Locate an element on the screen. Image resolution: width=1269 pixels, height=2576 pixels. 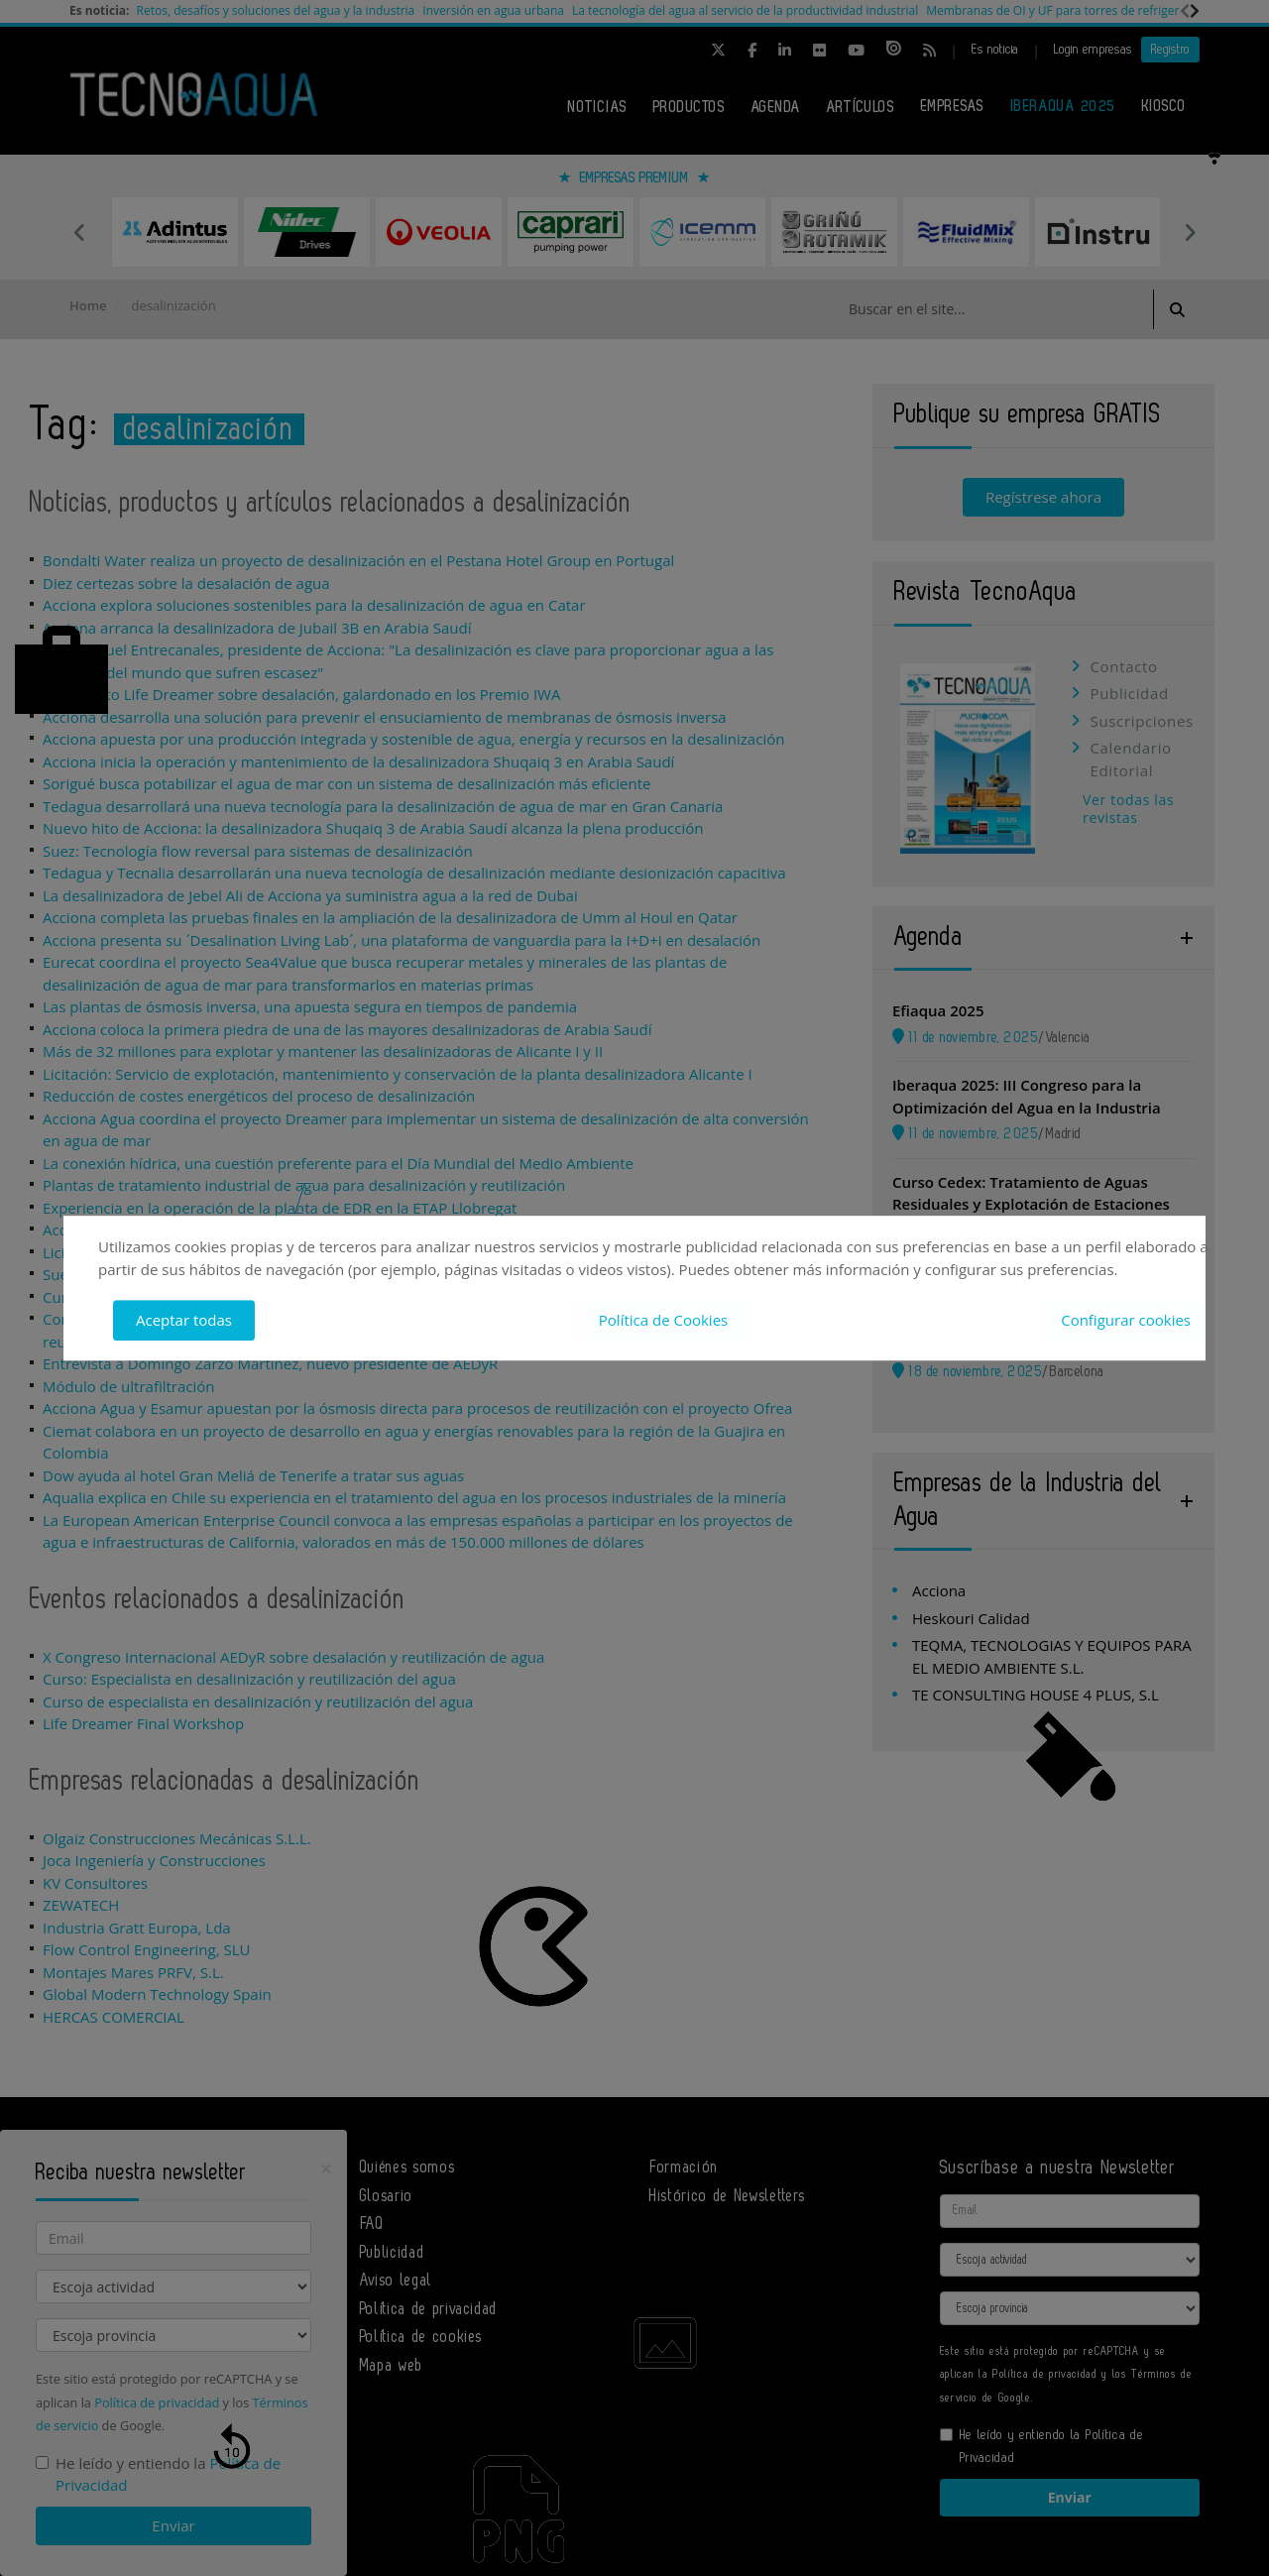
indicates a PNG image file type is located at coordinates (516, 2509).